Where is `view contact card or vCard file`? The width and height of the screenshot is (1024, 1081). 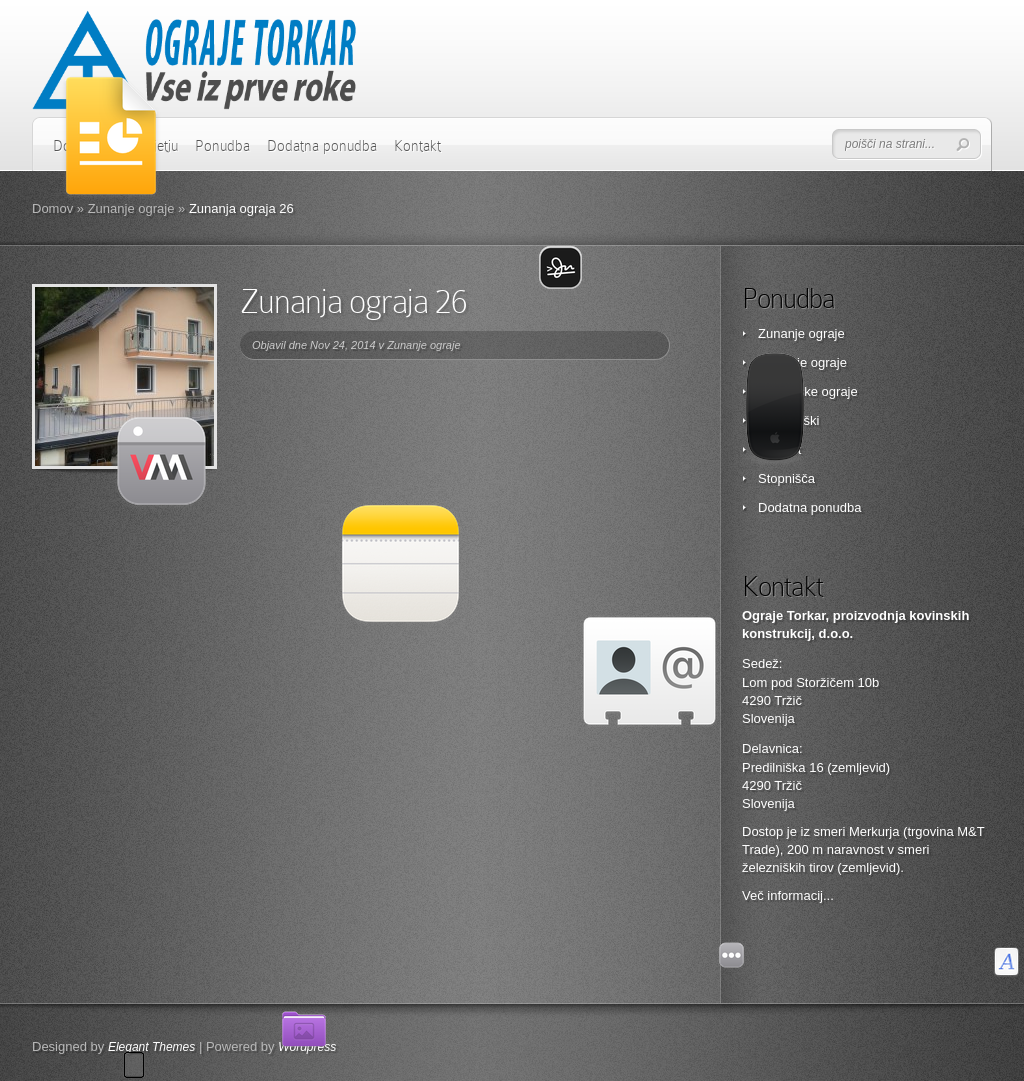
view contact card or vCard file is located at coordinates (649, 672).